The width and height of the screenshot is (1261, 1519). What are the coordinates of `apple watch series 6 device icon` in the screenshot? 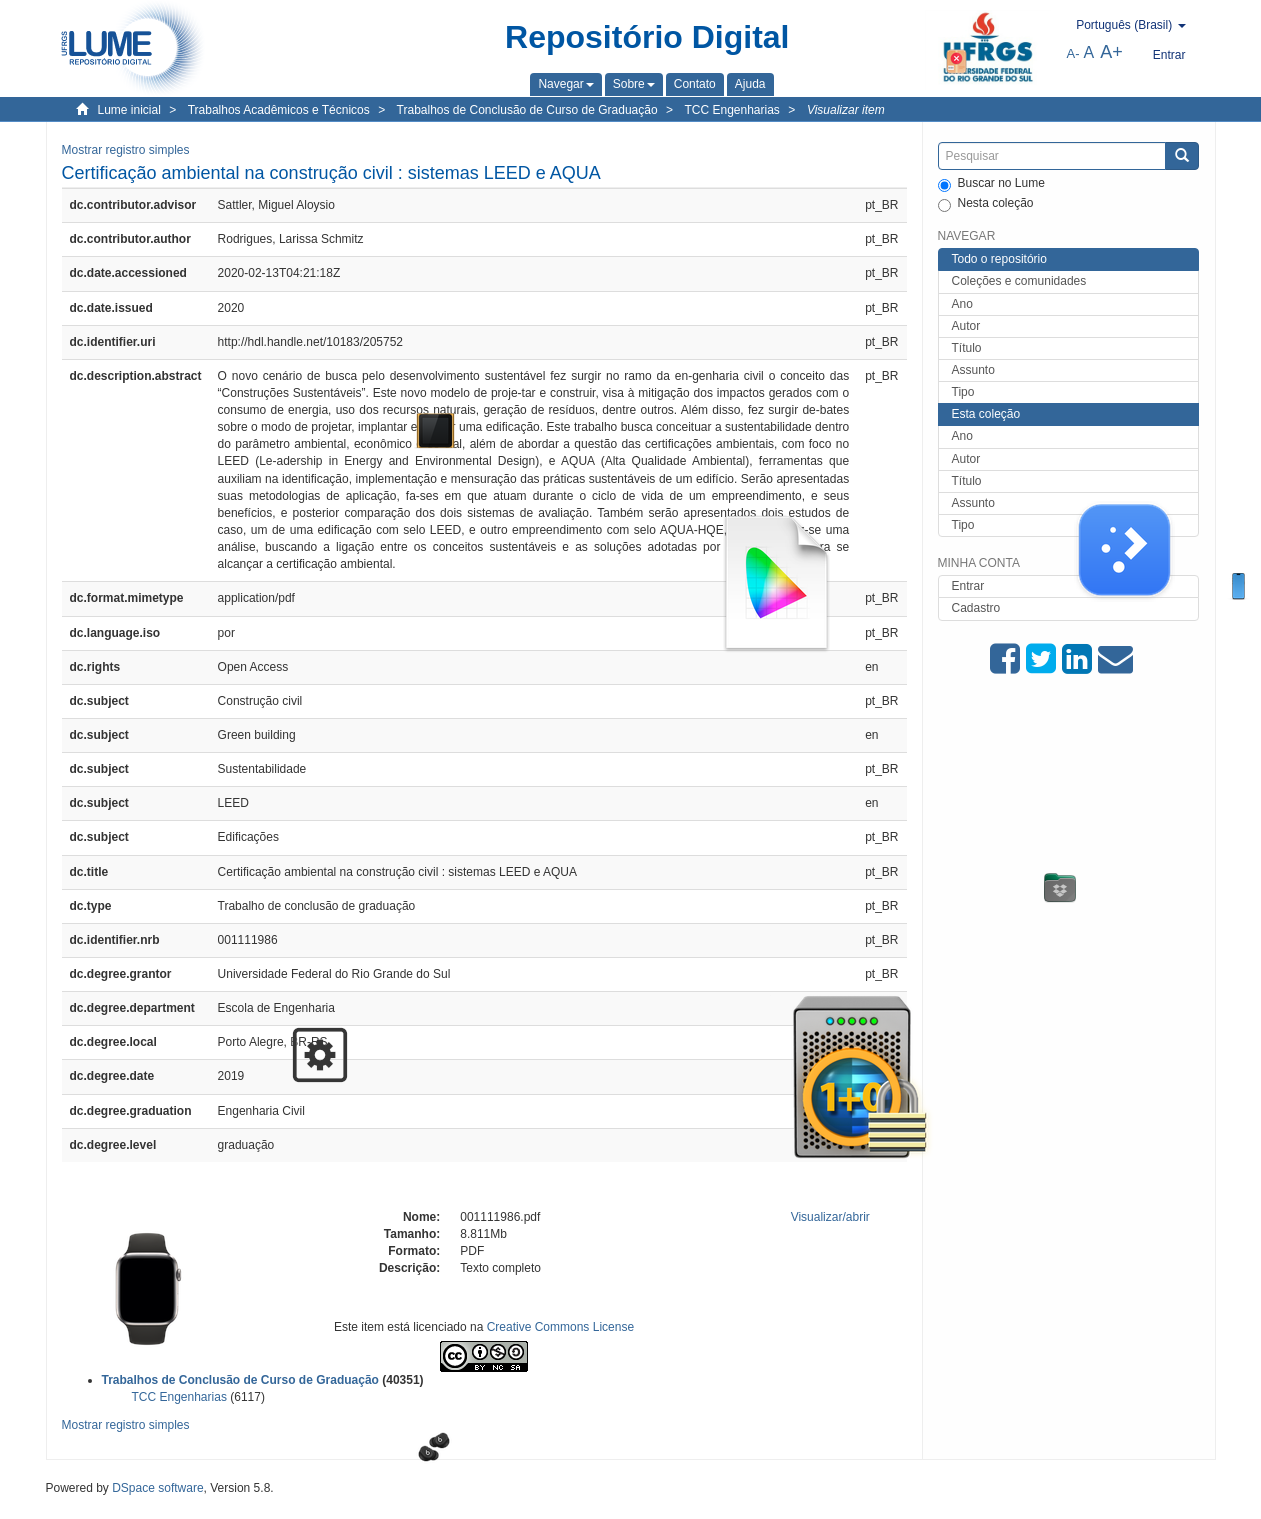 It's located at (147, 1289).